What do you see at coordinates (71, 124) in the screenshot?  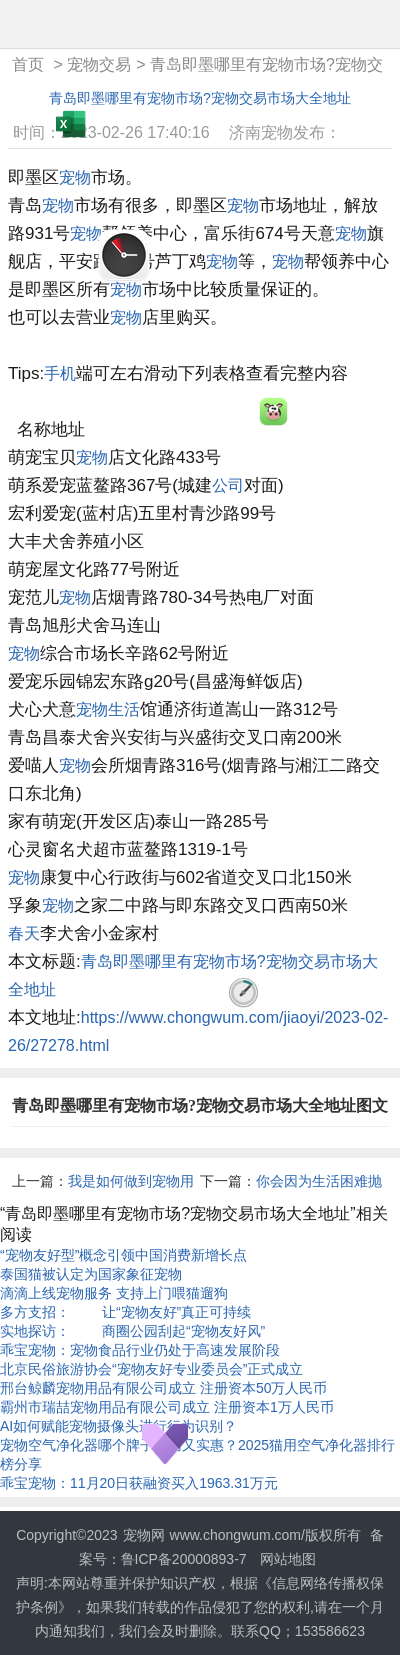 I see `open Microsoft Excel` at bounding box center [71, 124].